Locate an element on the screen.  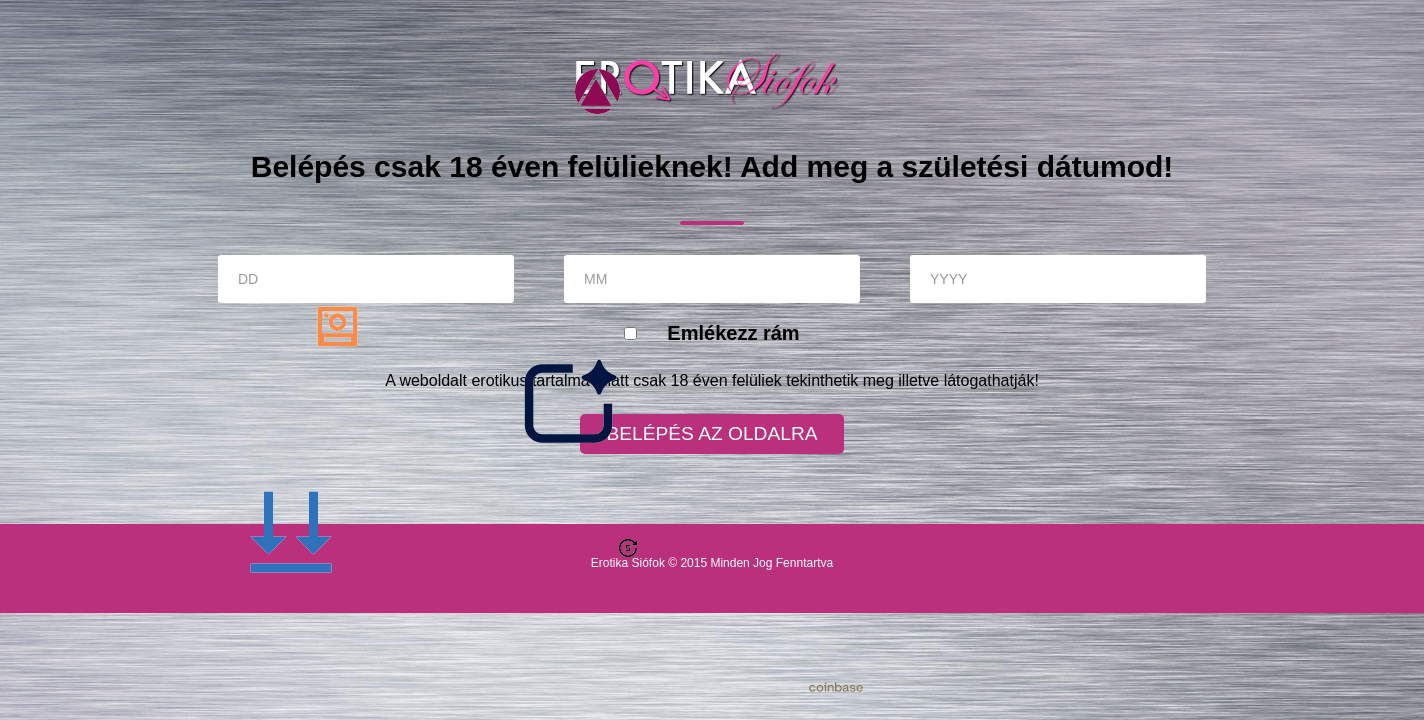
generate content using AI is located at coordinates (568, 403).